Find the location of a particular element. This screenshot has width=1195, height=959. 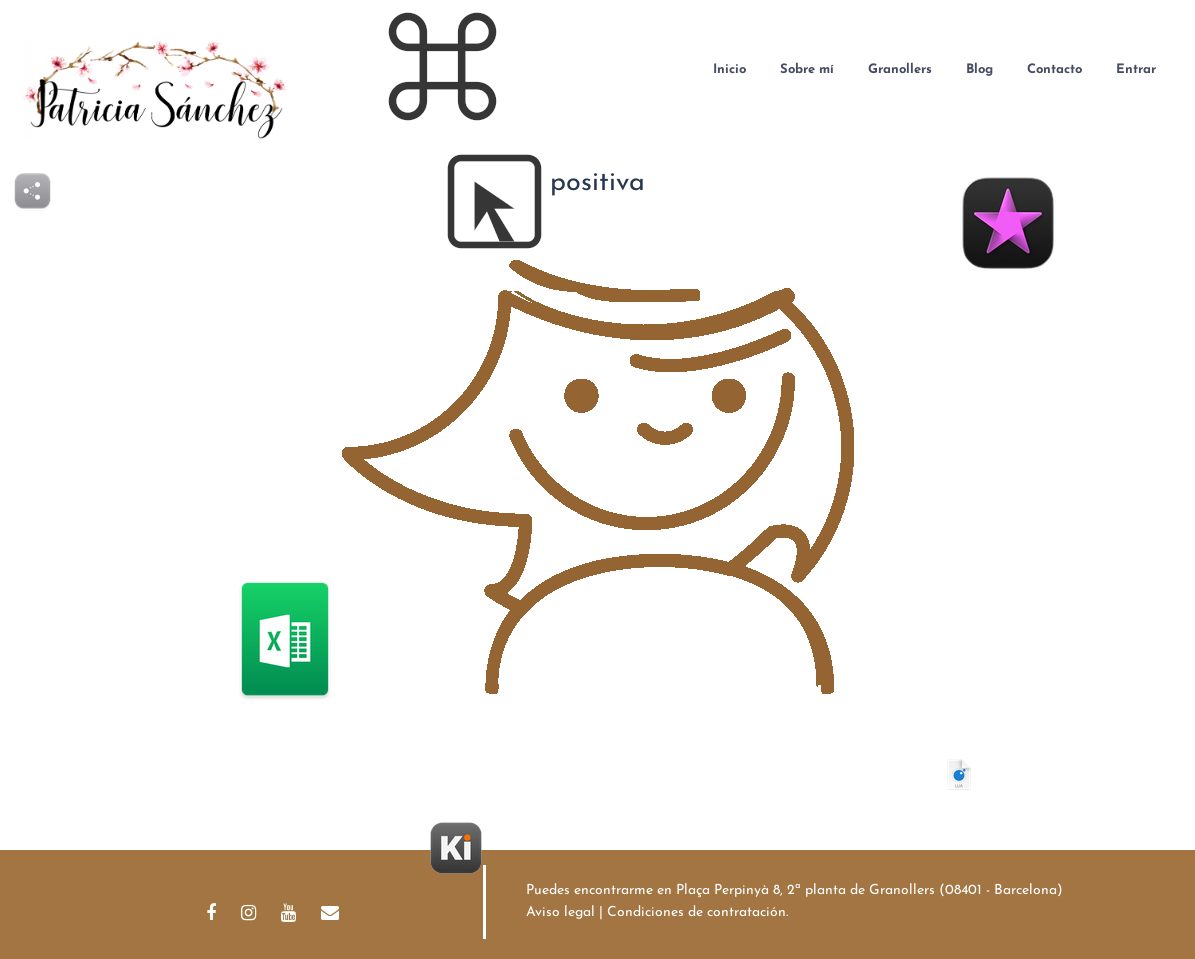

a lua script or source code file is located at coordinates (959, 775).